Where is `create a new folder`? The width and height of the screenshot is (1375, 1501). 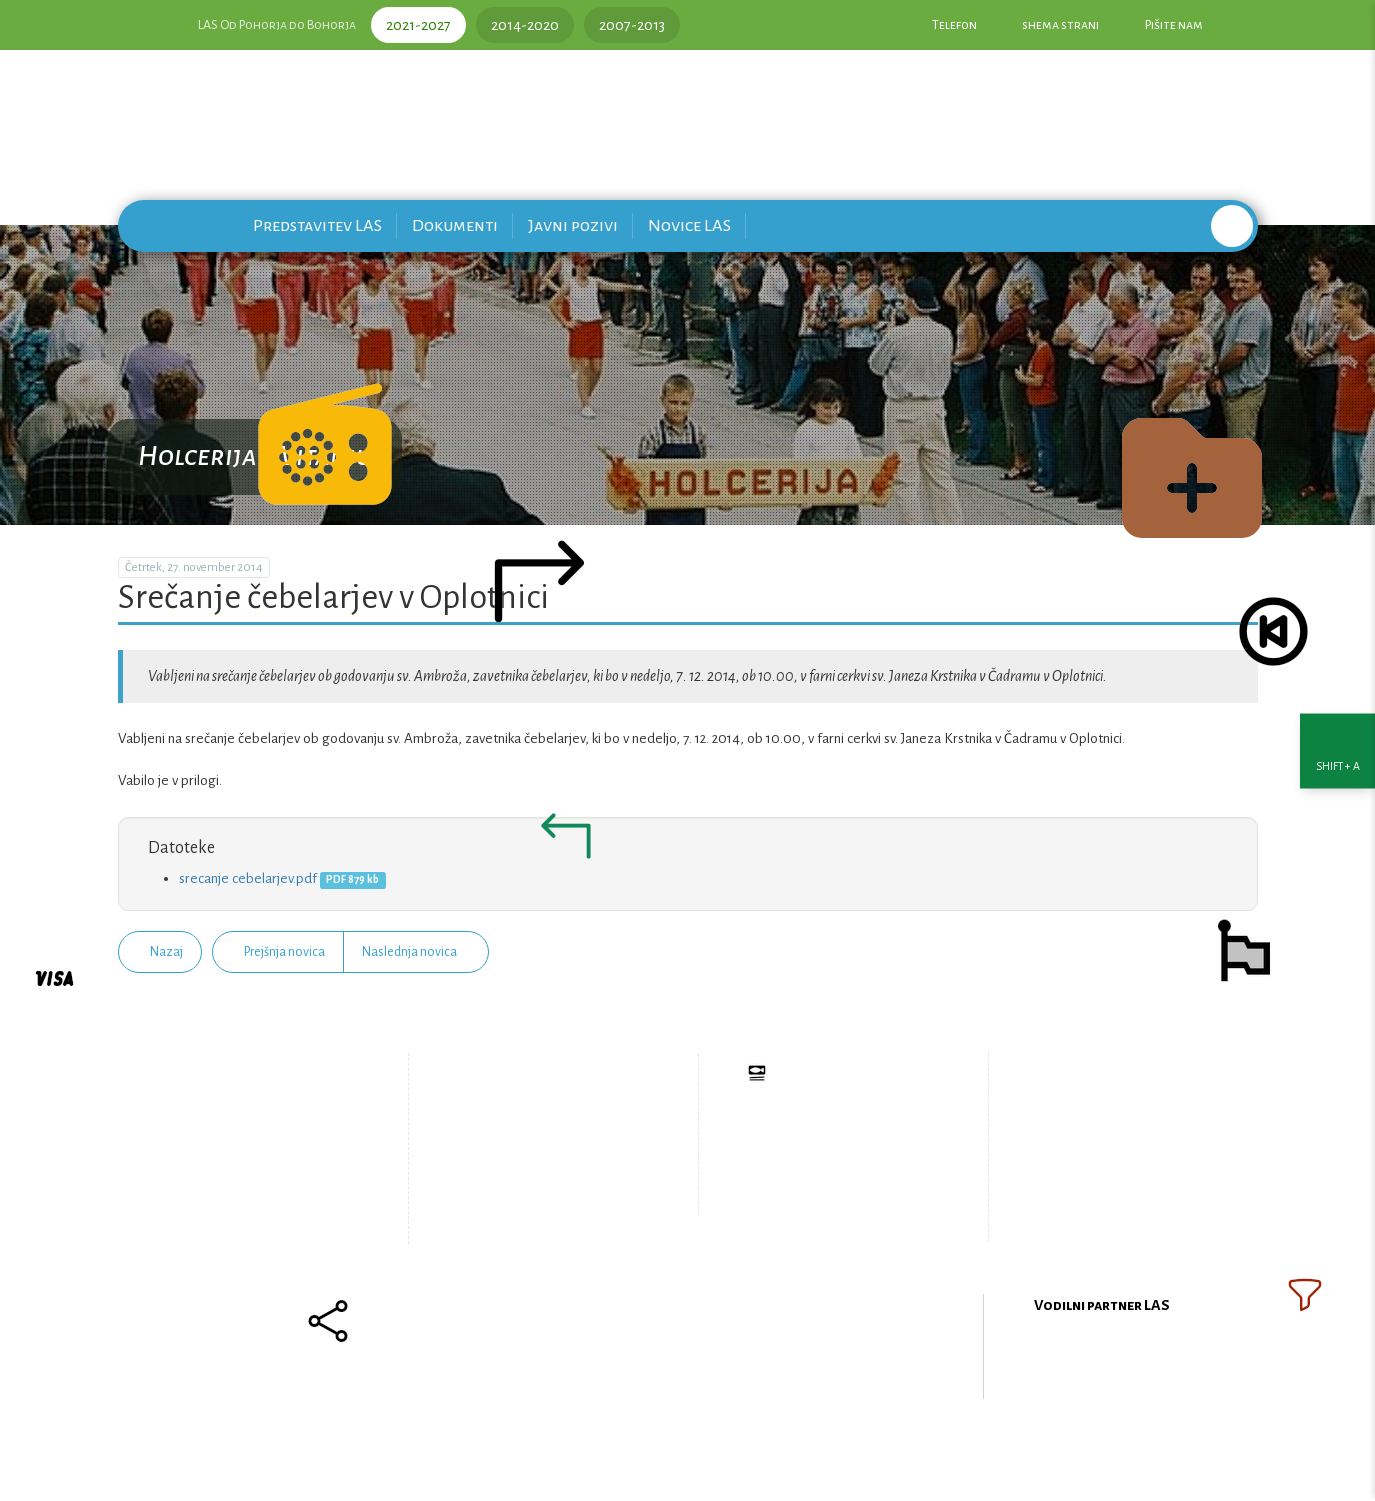
create a new folder is located at coordinates (1192, 478).